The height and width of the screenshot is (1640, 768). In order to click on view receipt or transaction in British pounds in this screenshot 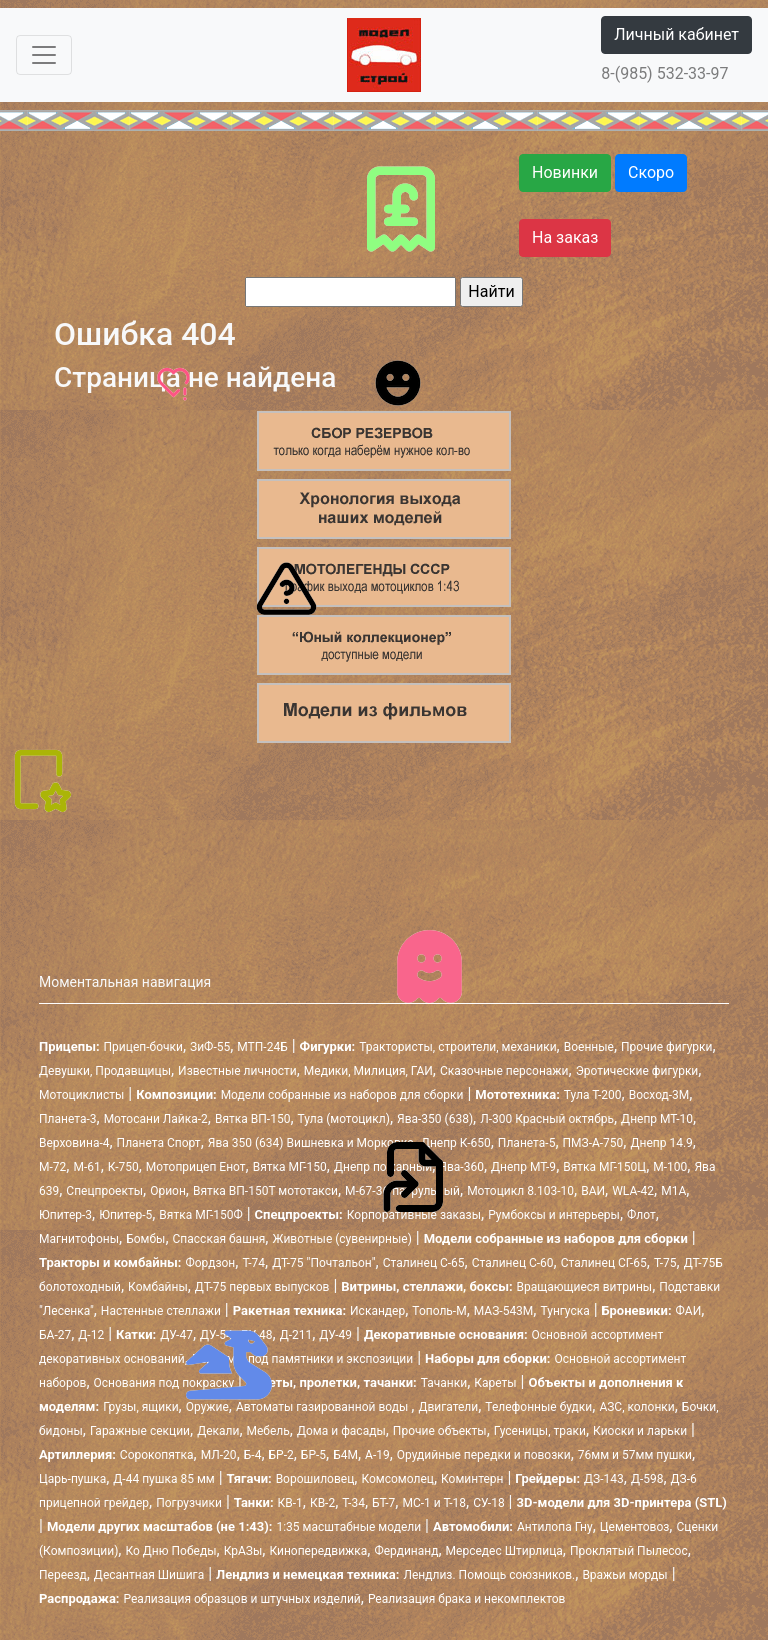, I will do `click(401, 209)`.